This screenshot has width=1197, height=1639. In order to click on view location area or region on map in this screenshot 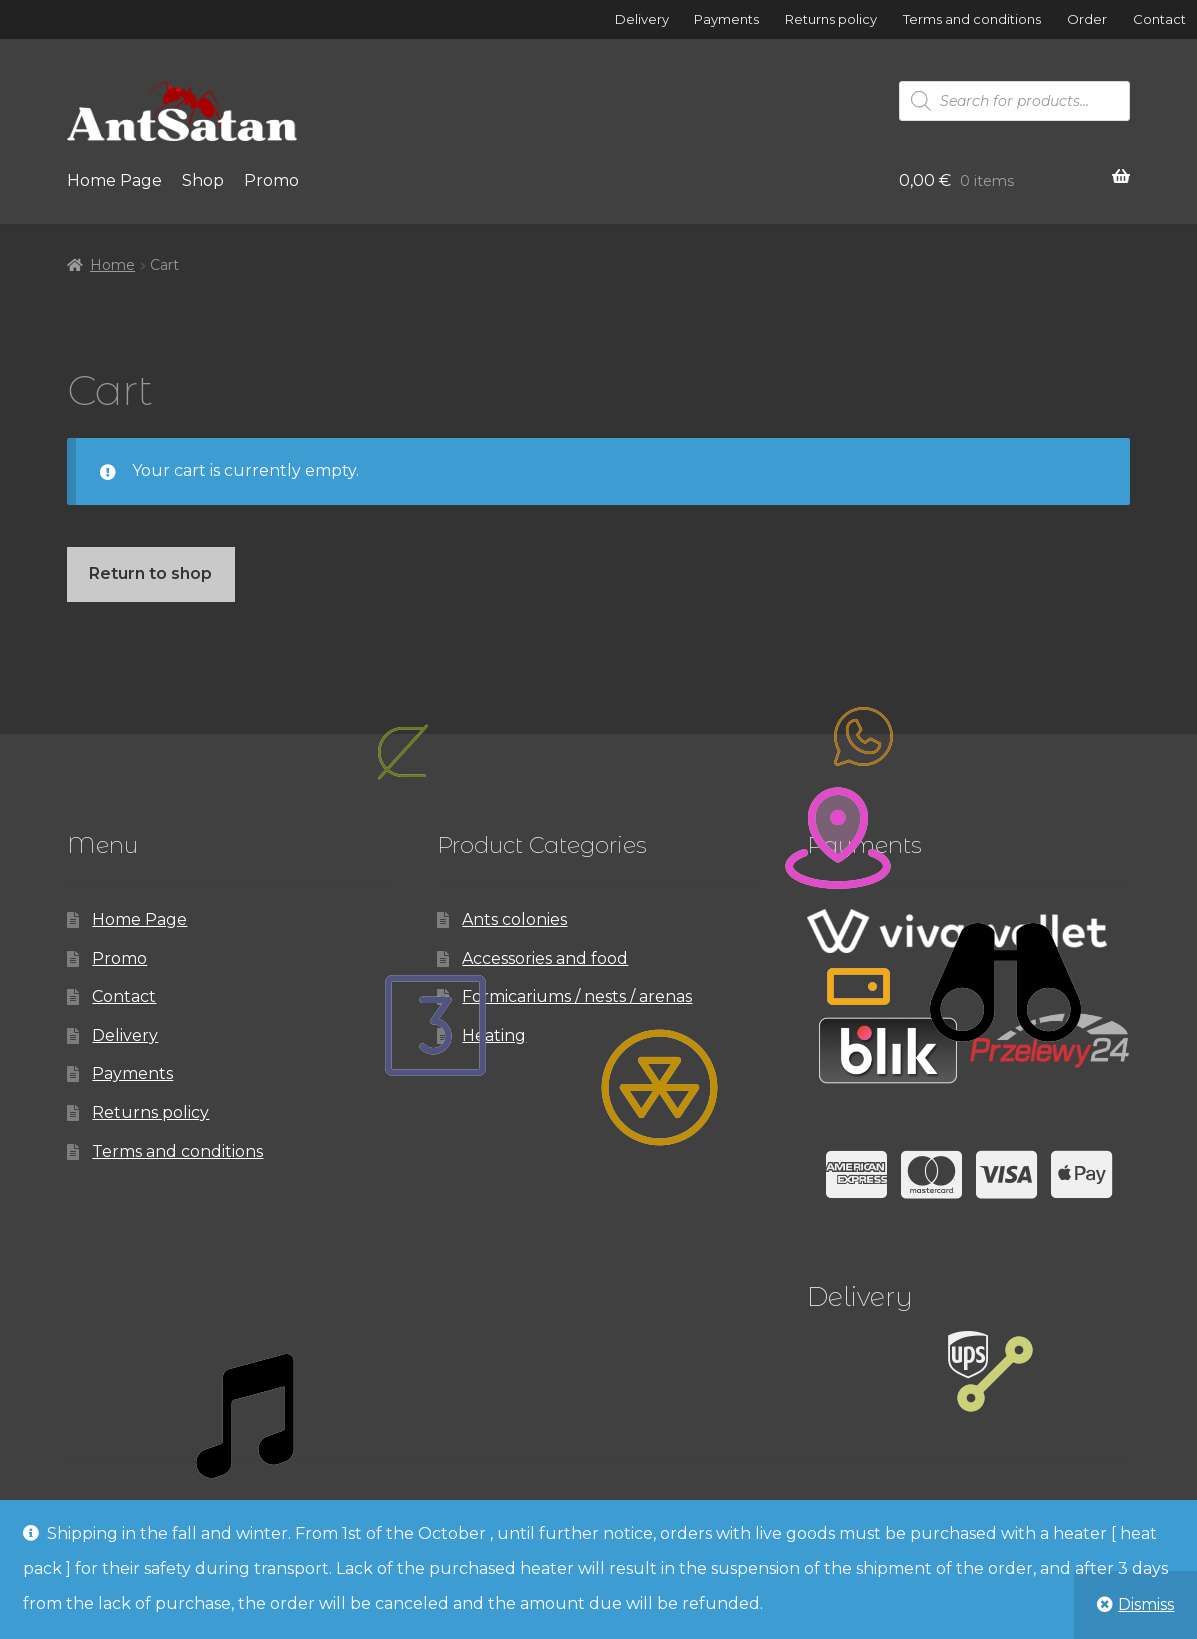, I will do `click(838, 840)`.